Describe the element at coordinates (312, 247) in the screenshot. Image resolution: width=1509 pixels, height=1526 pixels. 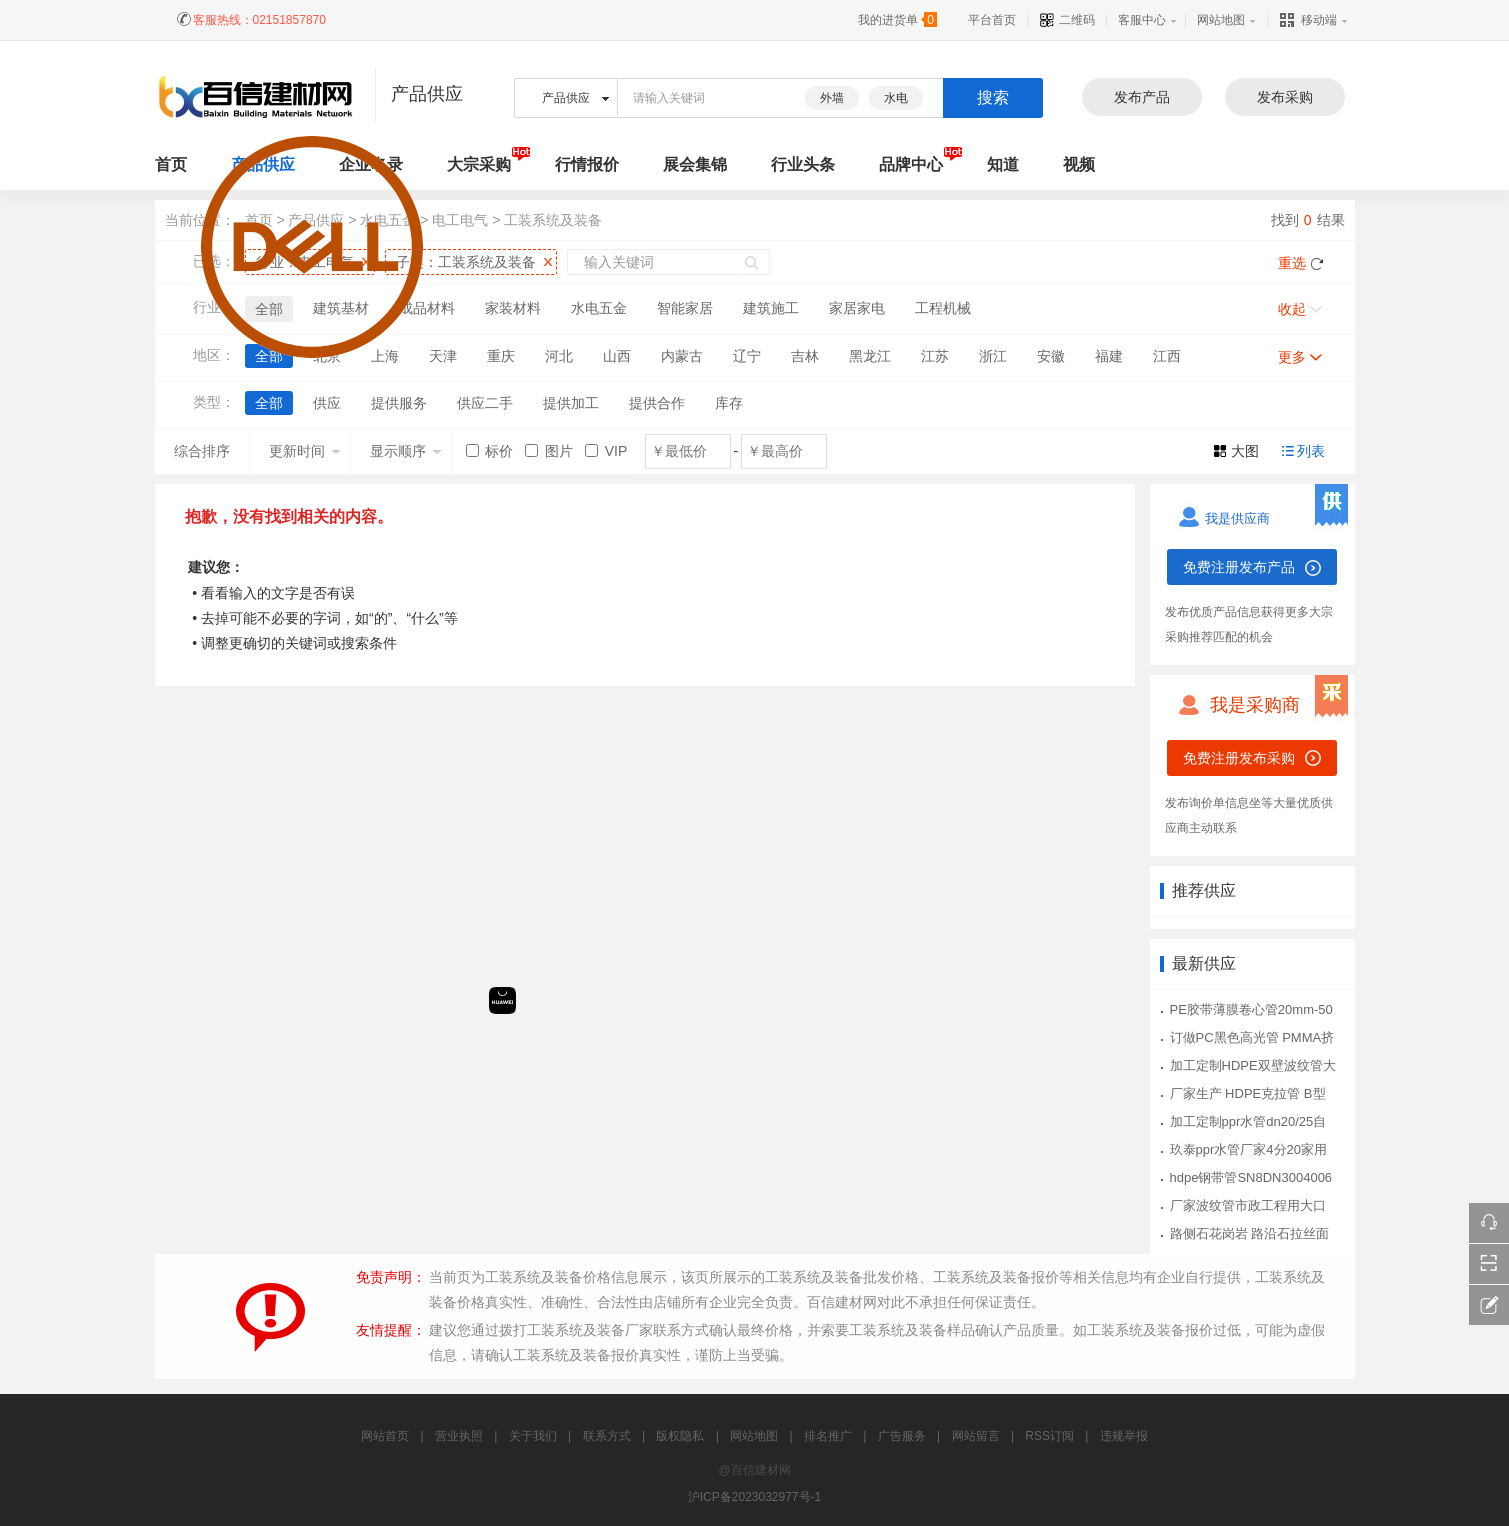
I see `dell brand or product identifier` at that location.